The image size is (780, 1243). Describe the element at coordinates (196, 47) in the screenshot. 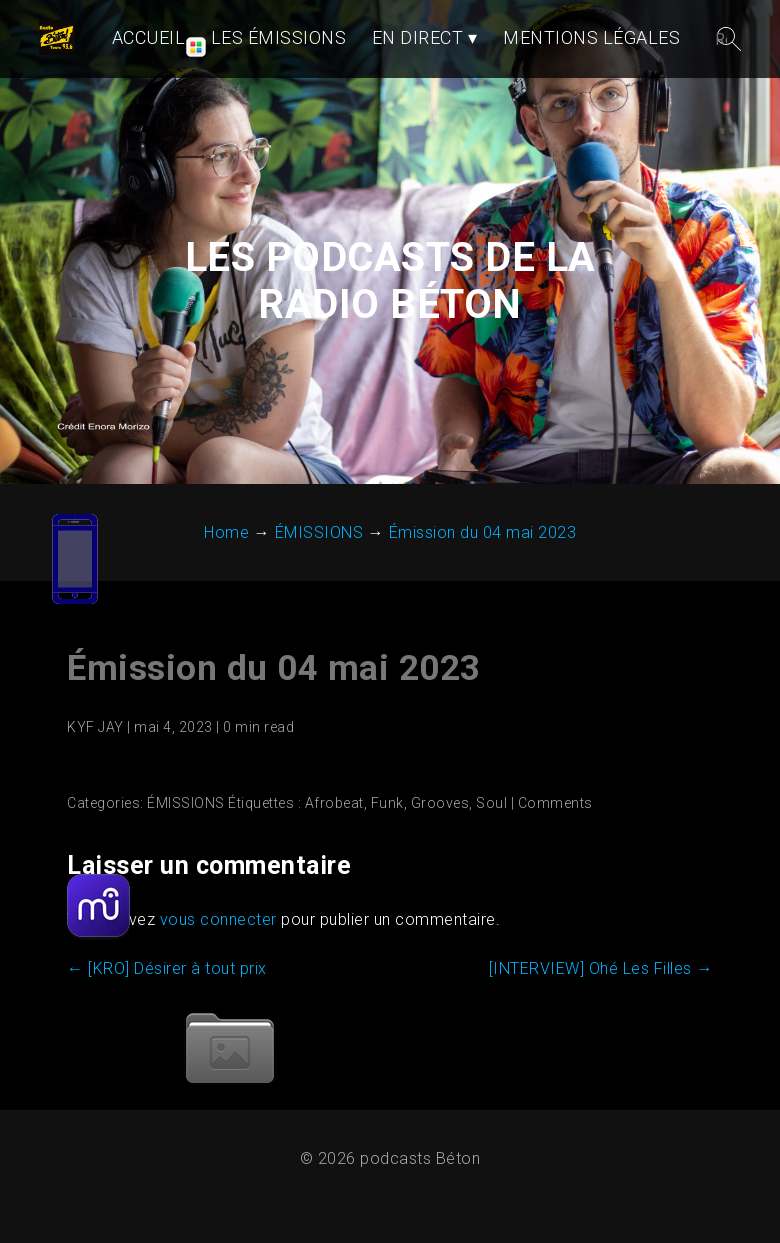

I see `open Code::Blocks IDE application` at that location.